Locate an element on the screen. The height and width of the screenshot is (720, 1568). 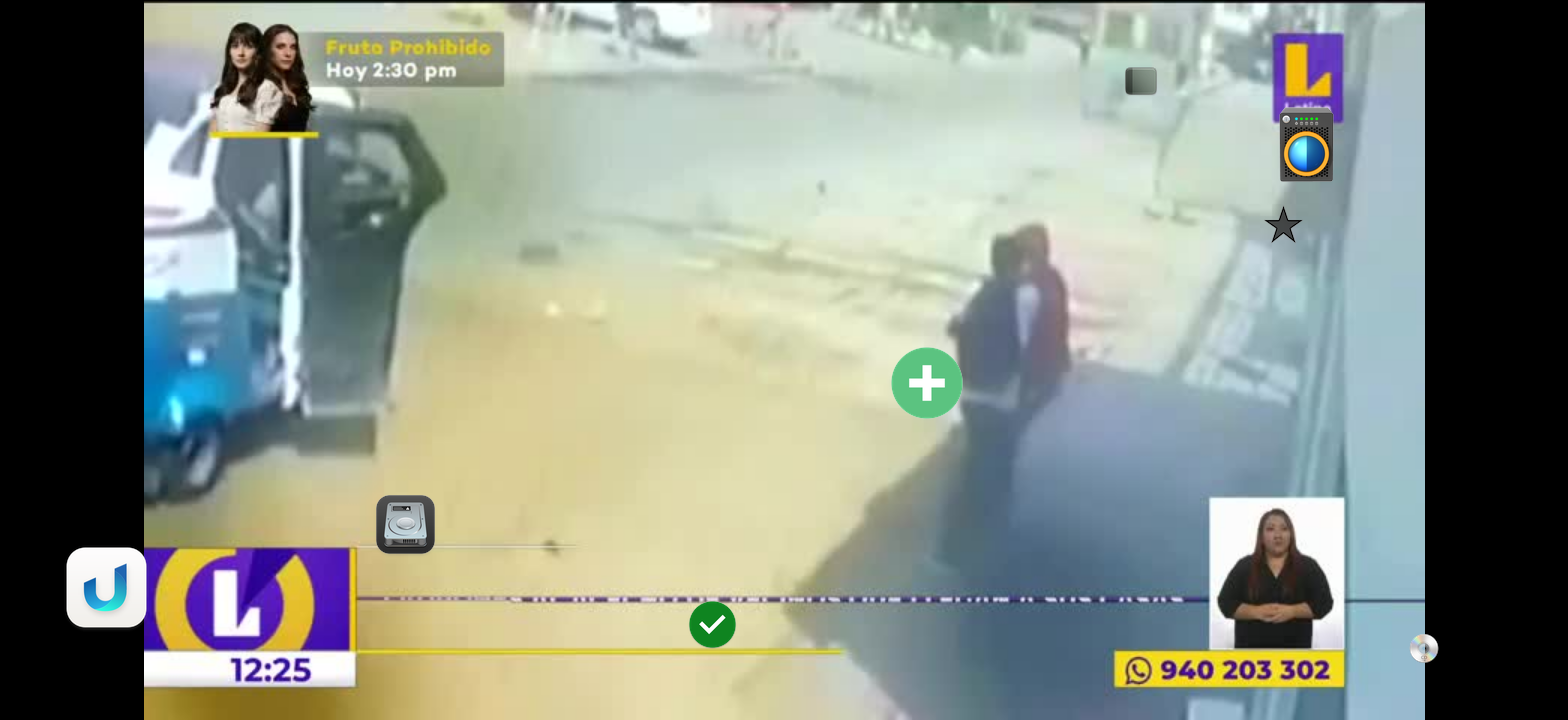
burn files to a recordable CD is located at coordinates (1424, 649).